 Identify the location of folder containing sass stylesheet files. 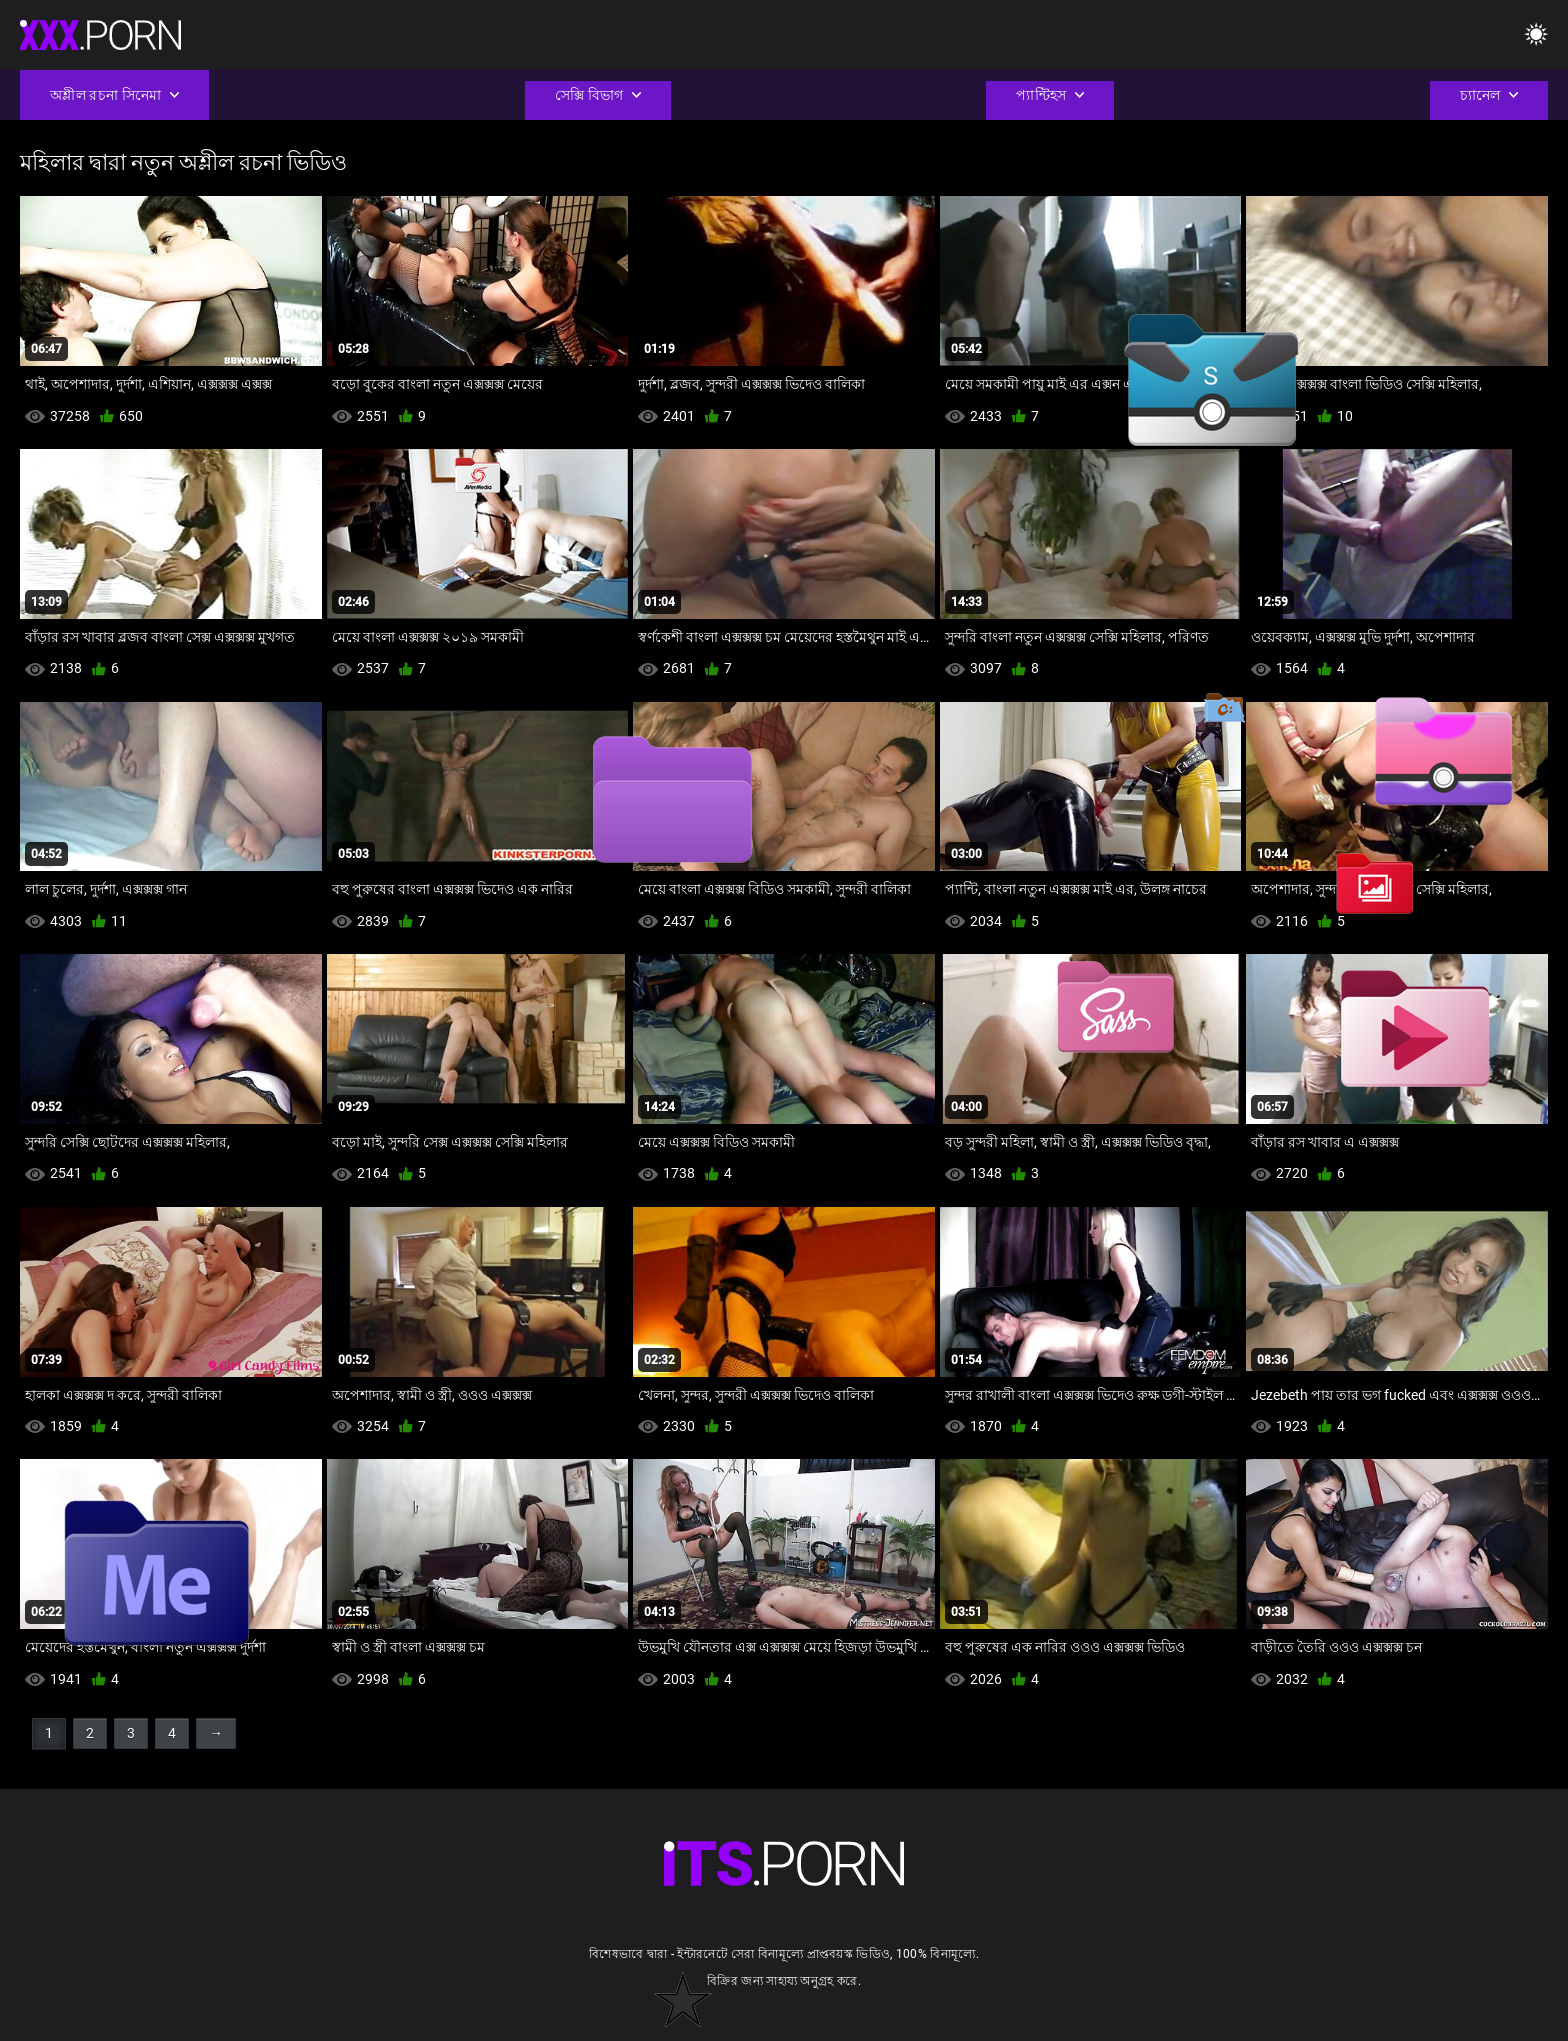
(1115, 1010).